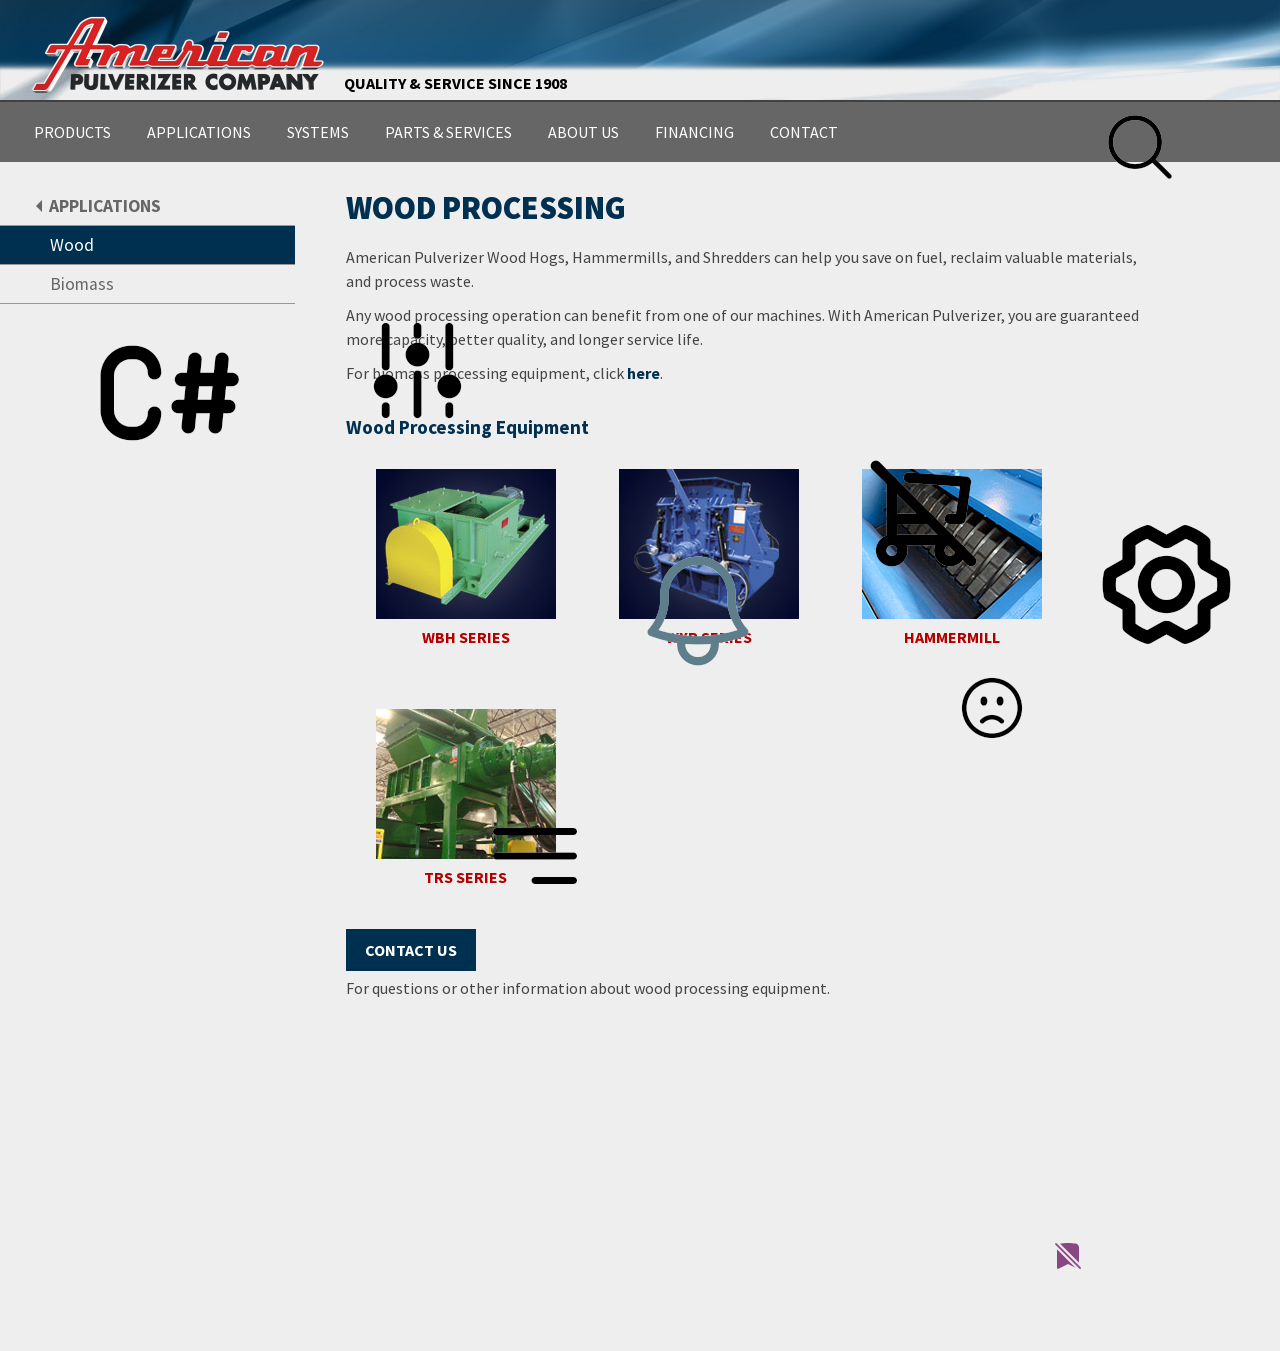 This screenshot has width=1280, height=1351. Describe the element at coordinates (992, 708) in the screenshot. I see `indicate negative feedback or dissatisfaction` at that location.